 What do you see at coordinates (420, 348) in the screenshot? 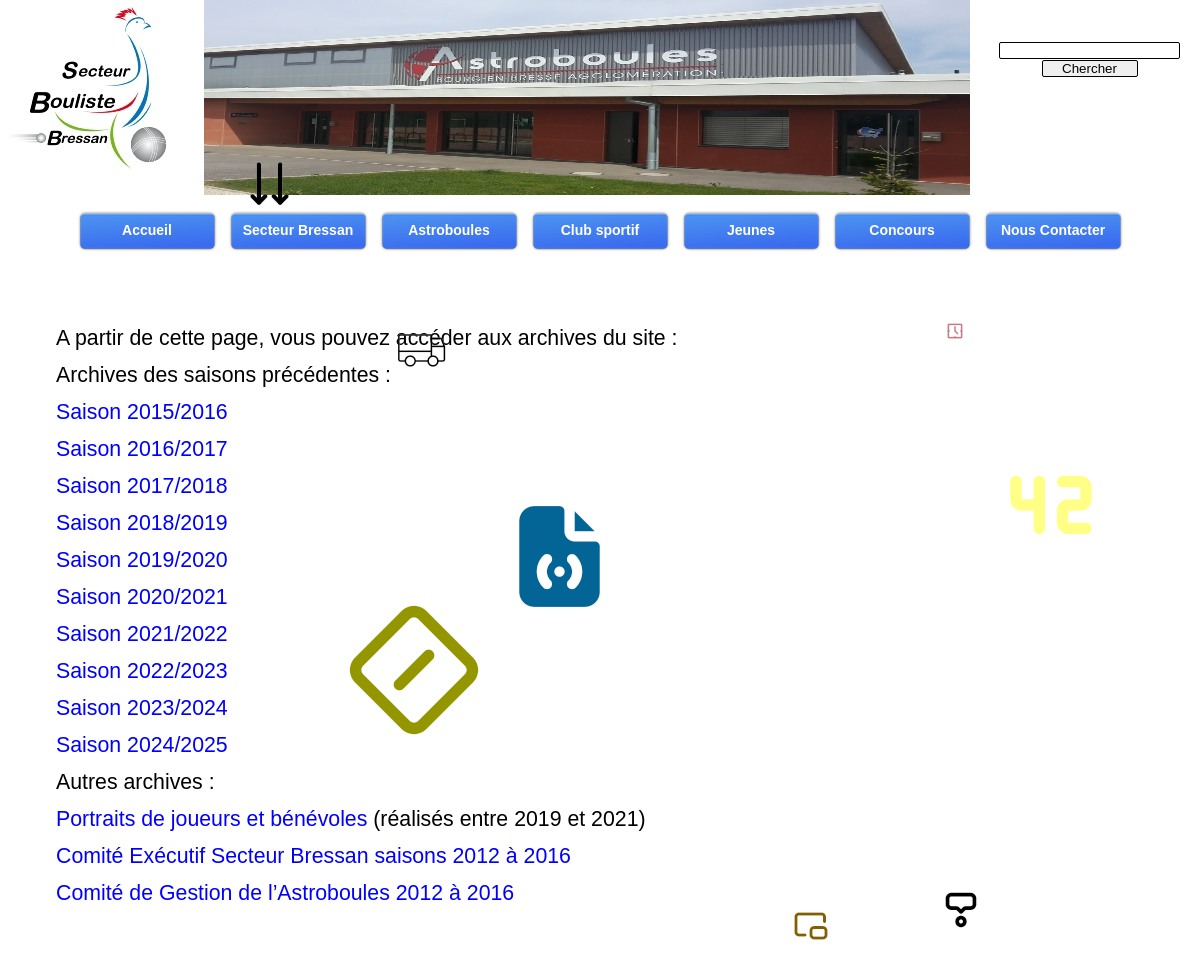
I see `track your delivery or shipment` at bounding box center [420, 348].